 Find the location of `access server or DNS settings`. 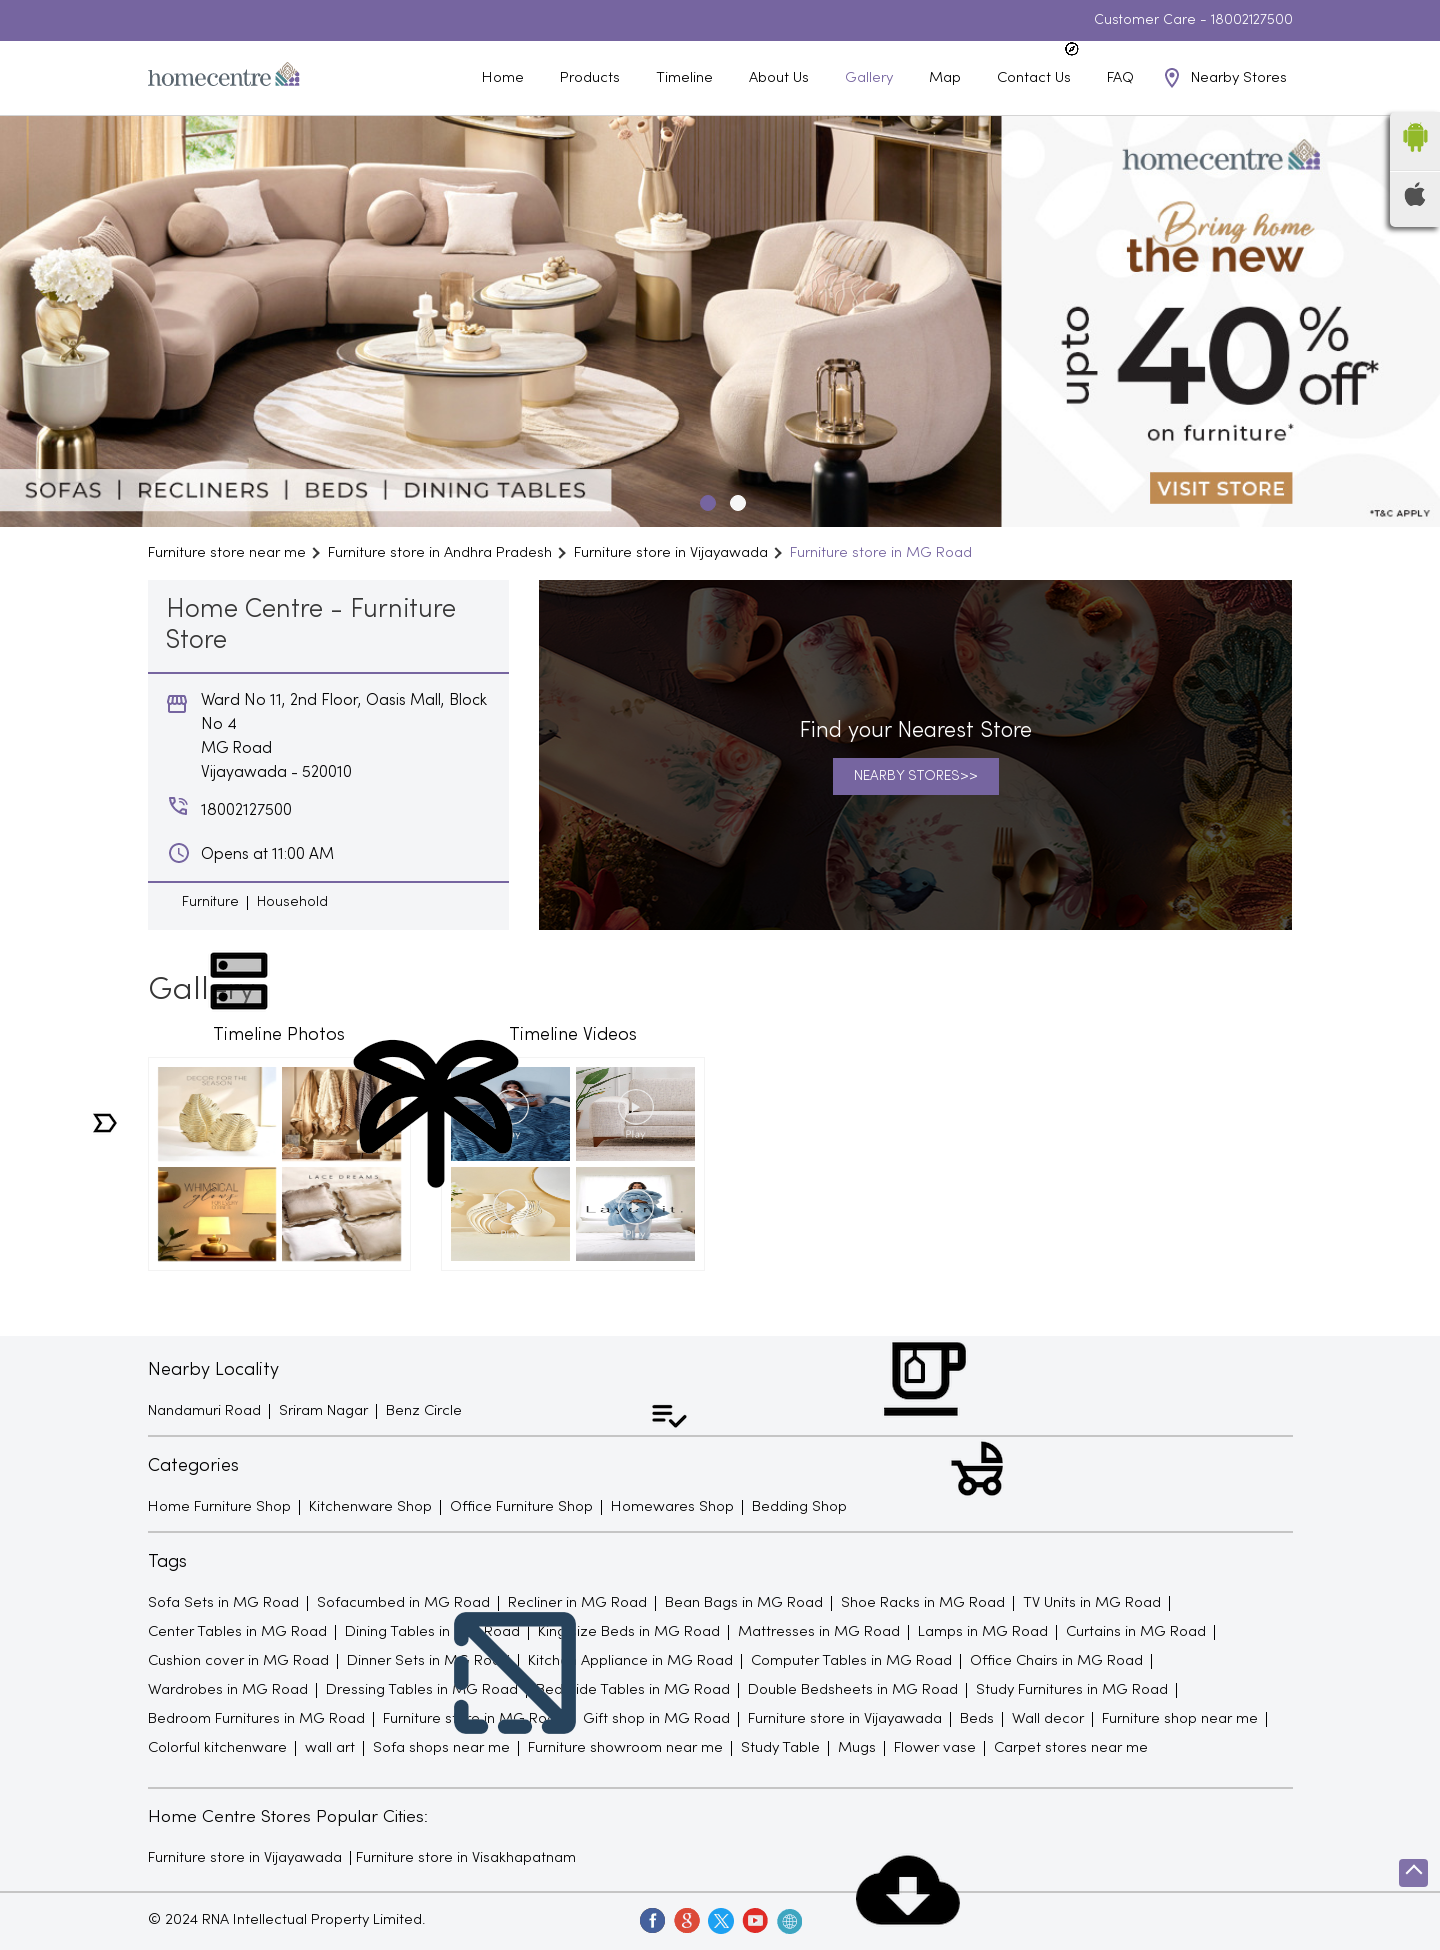

access server or DNS settings is located at coordinates (239, 981).